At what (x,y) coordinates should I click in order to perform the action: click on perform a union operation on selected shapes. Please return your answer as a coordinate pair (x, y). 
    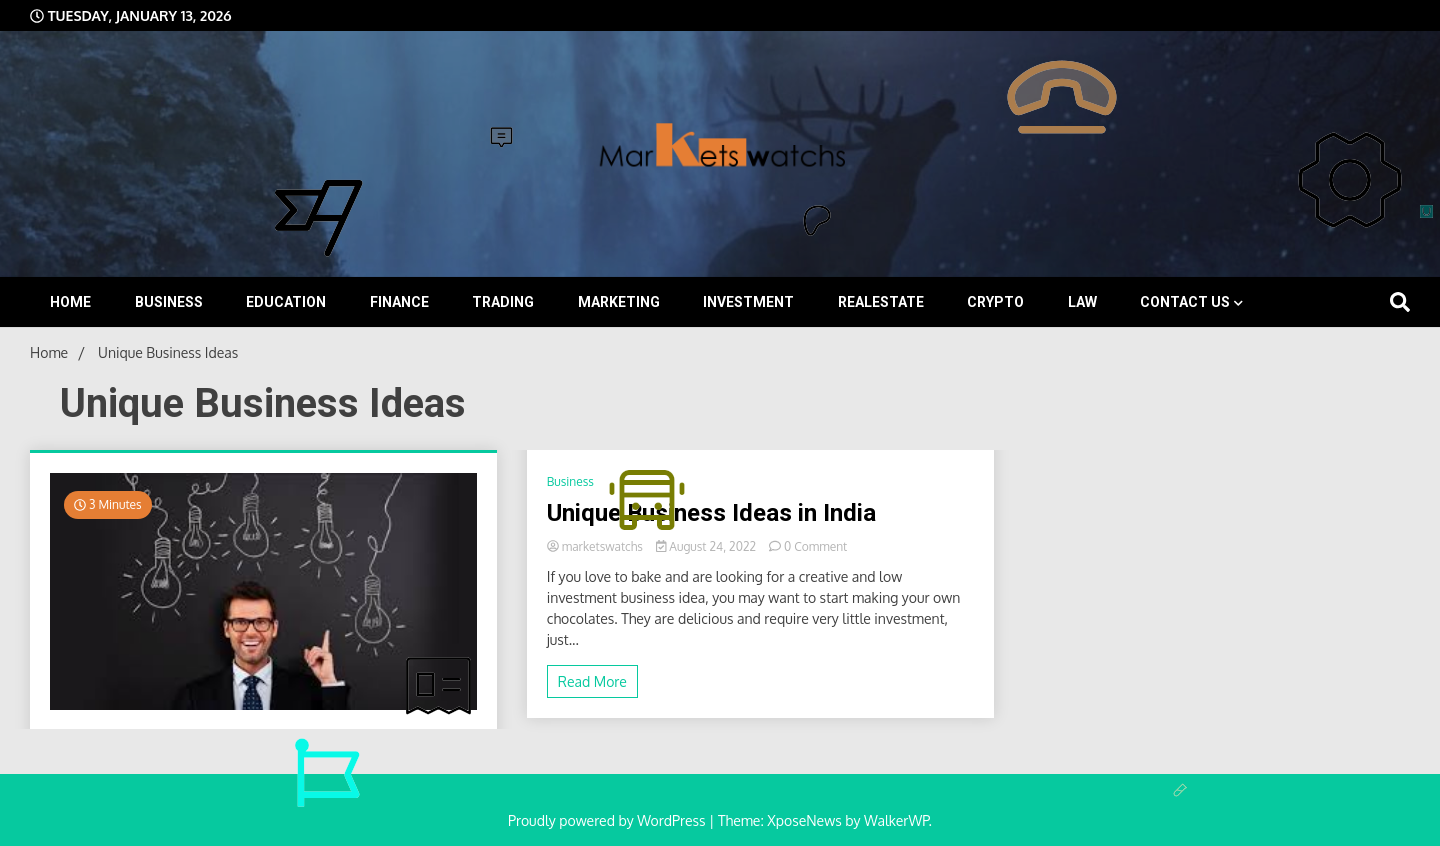
    Looking at the image, I should click on (1426, 211).